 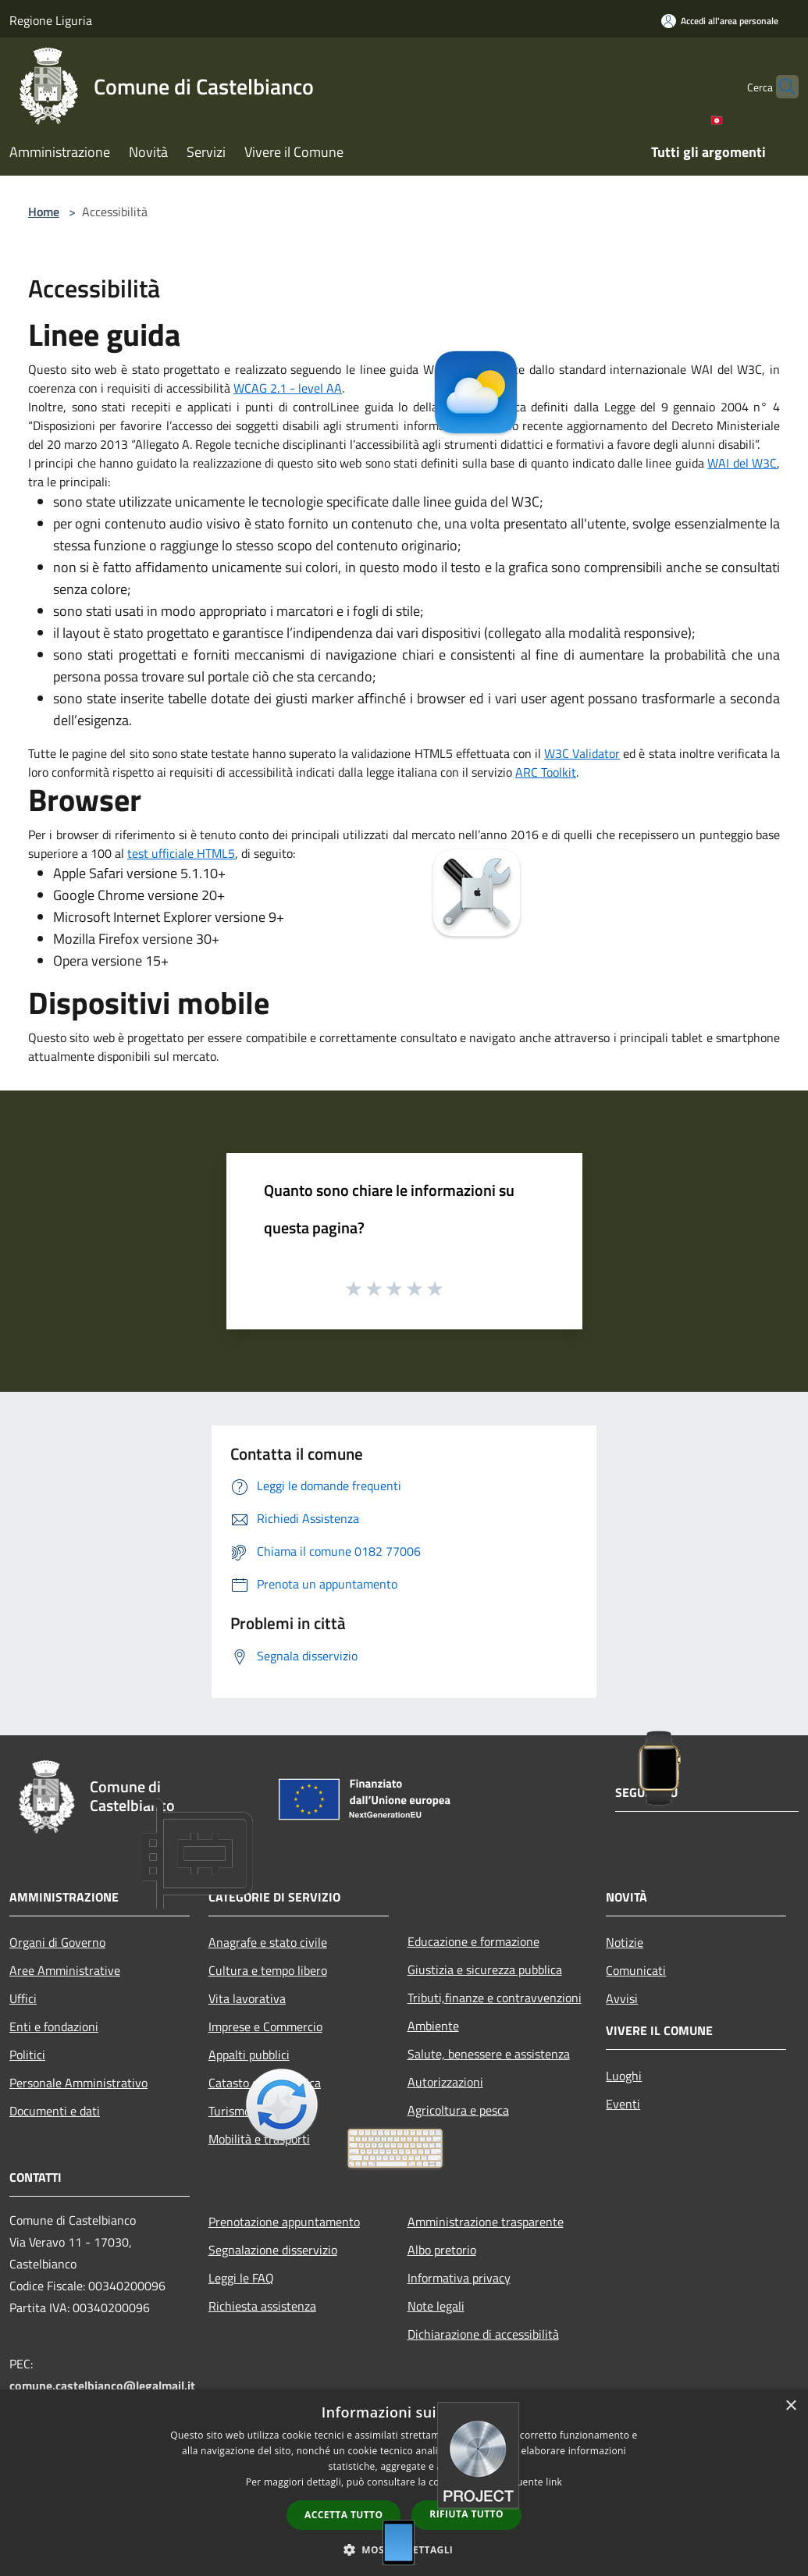 I want to click on open the weather app, so click(x=475, y=392).